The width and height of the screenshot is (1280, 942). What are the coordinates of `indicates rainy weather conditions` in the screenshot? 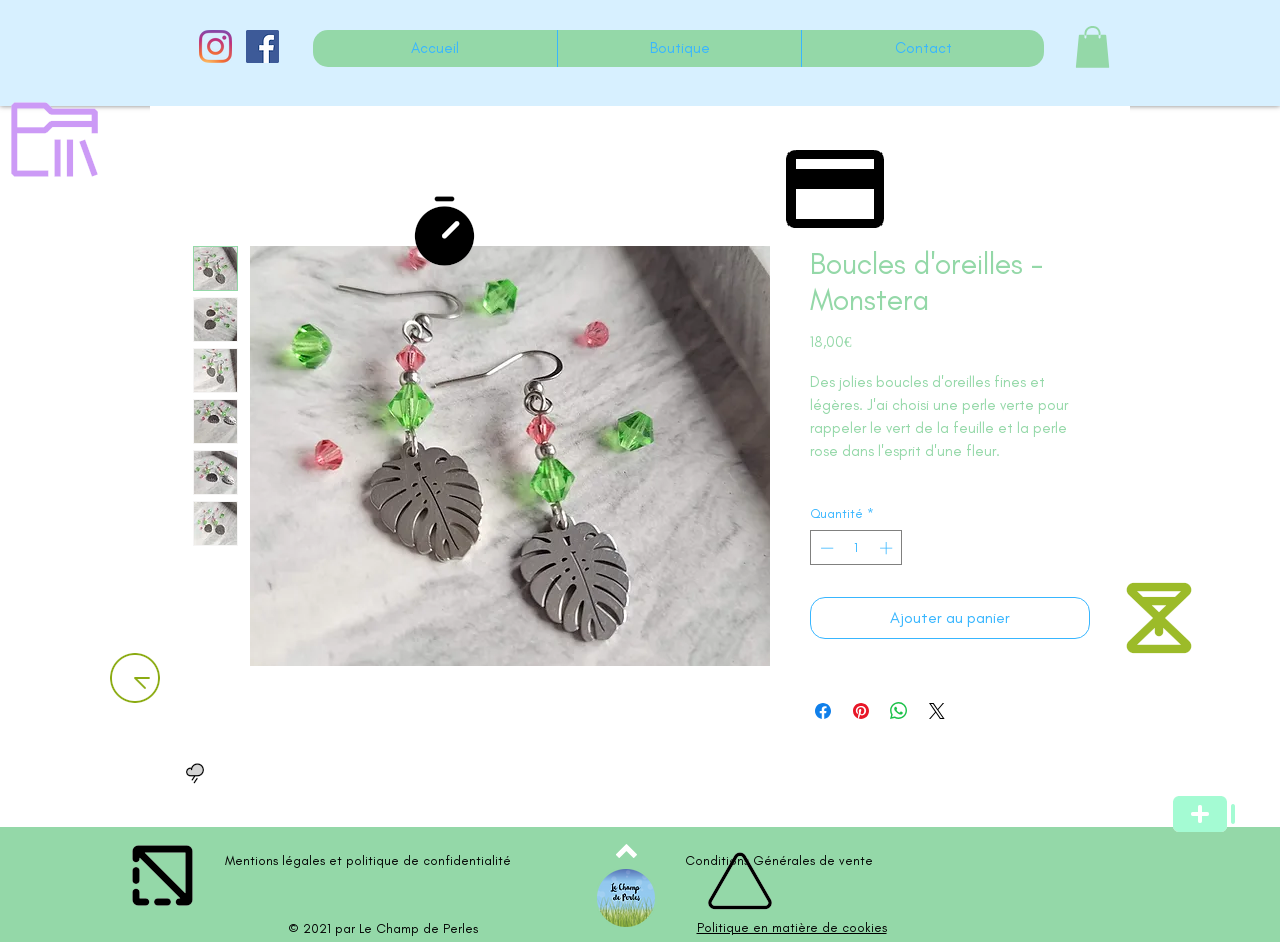 It's located at (195, 773).